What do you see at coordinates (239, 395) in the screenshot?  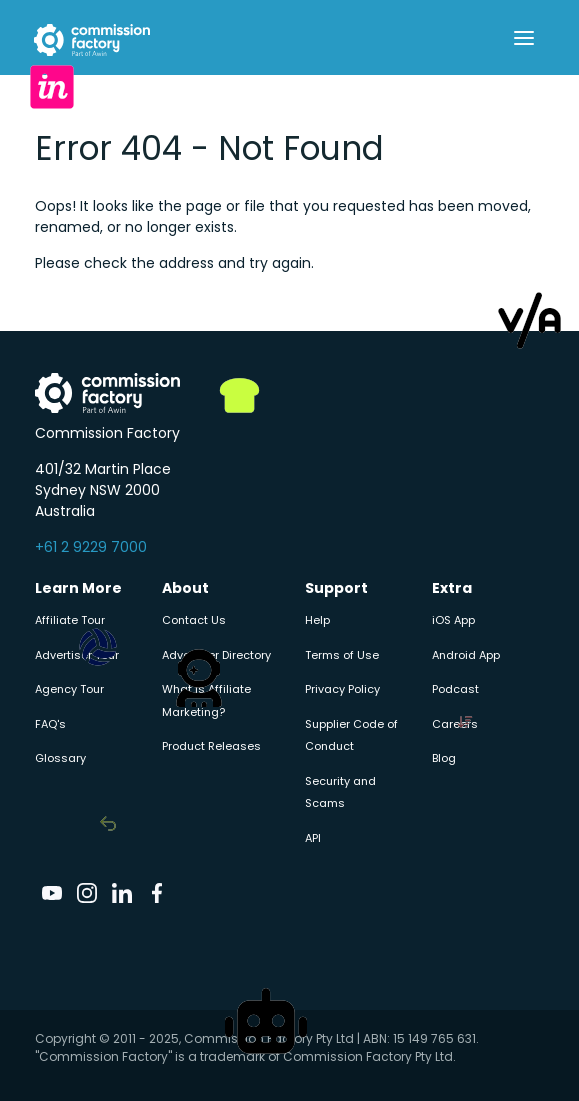 I see `access bakery or bread-related content` at bounding box center [239, 395].